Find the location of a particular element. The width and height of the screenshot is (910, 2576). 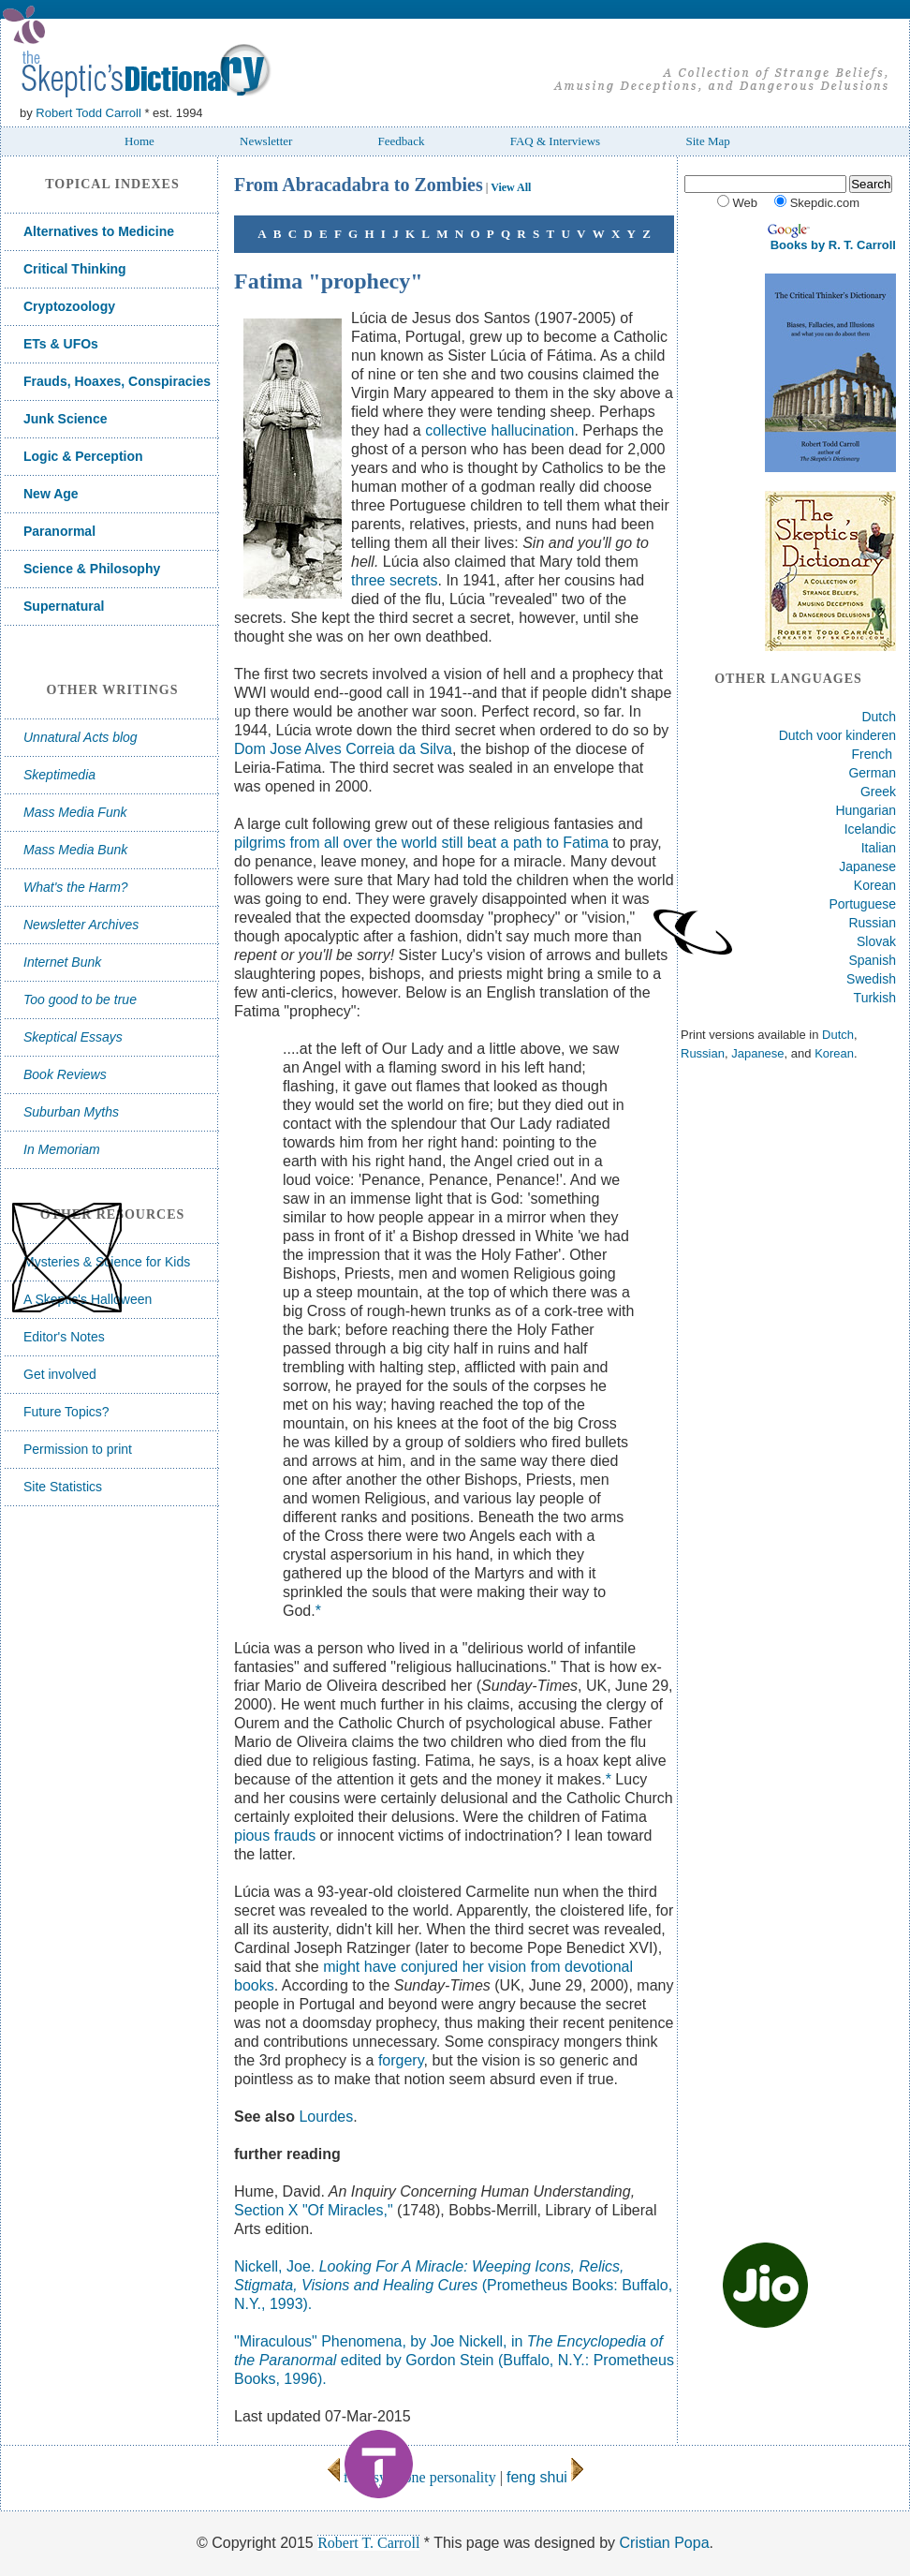

open the Thumbtack app is located at coordinates (378, 2464).